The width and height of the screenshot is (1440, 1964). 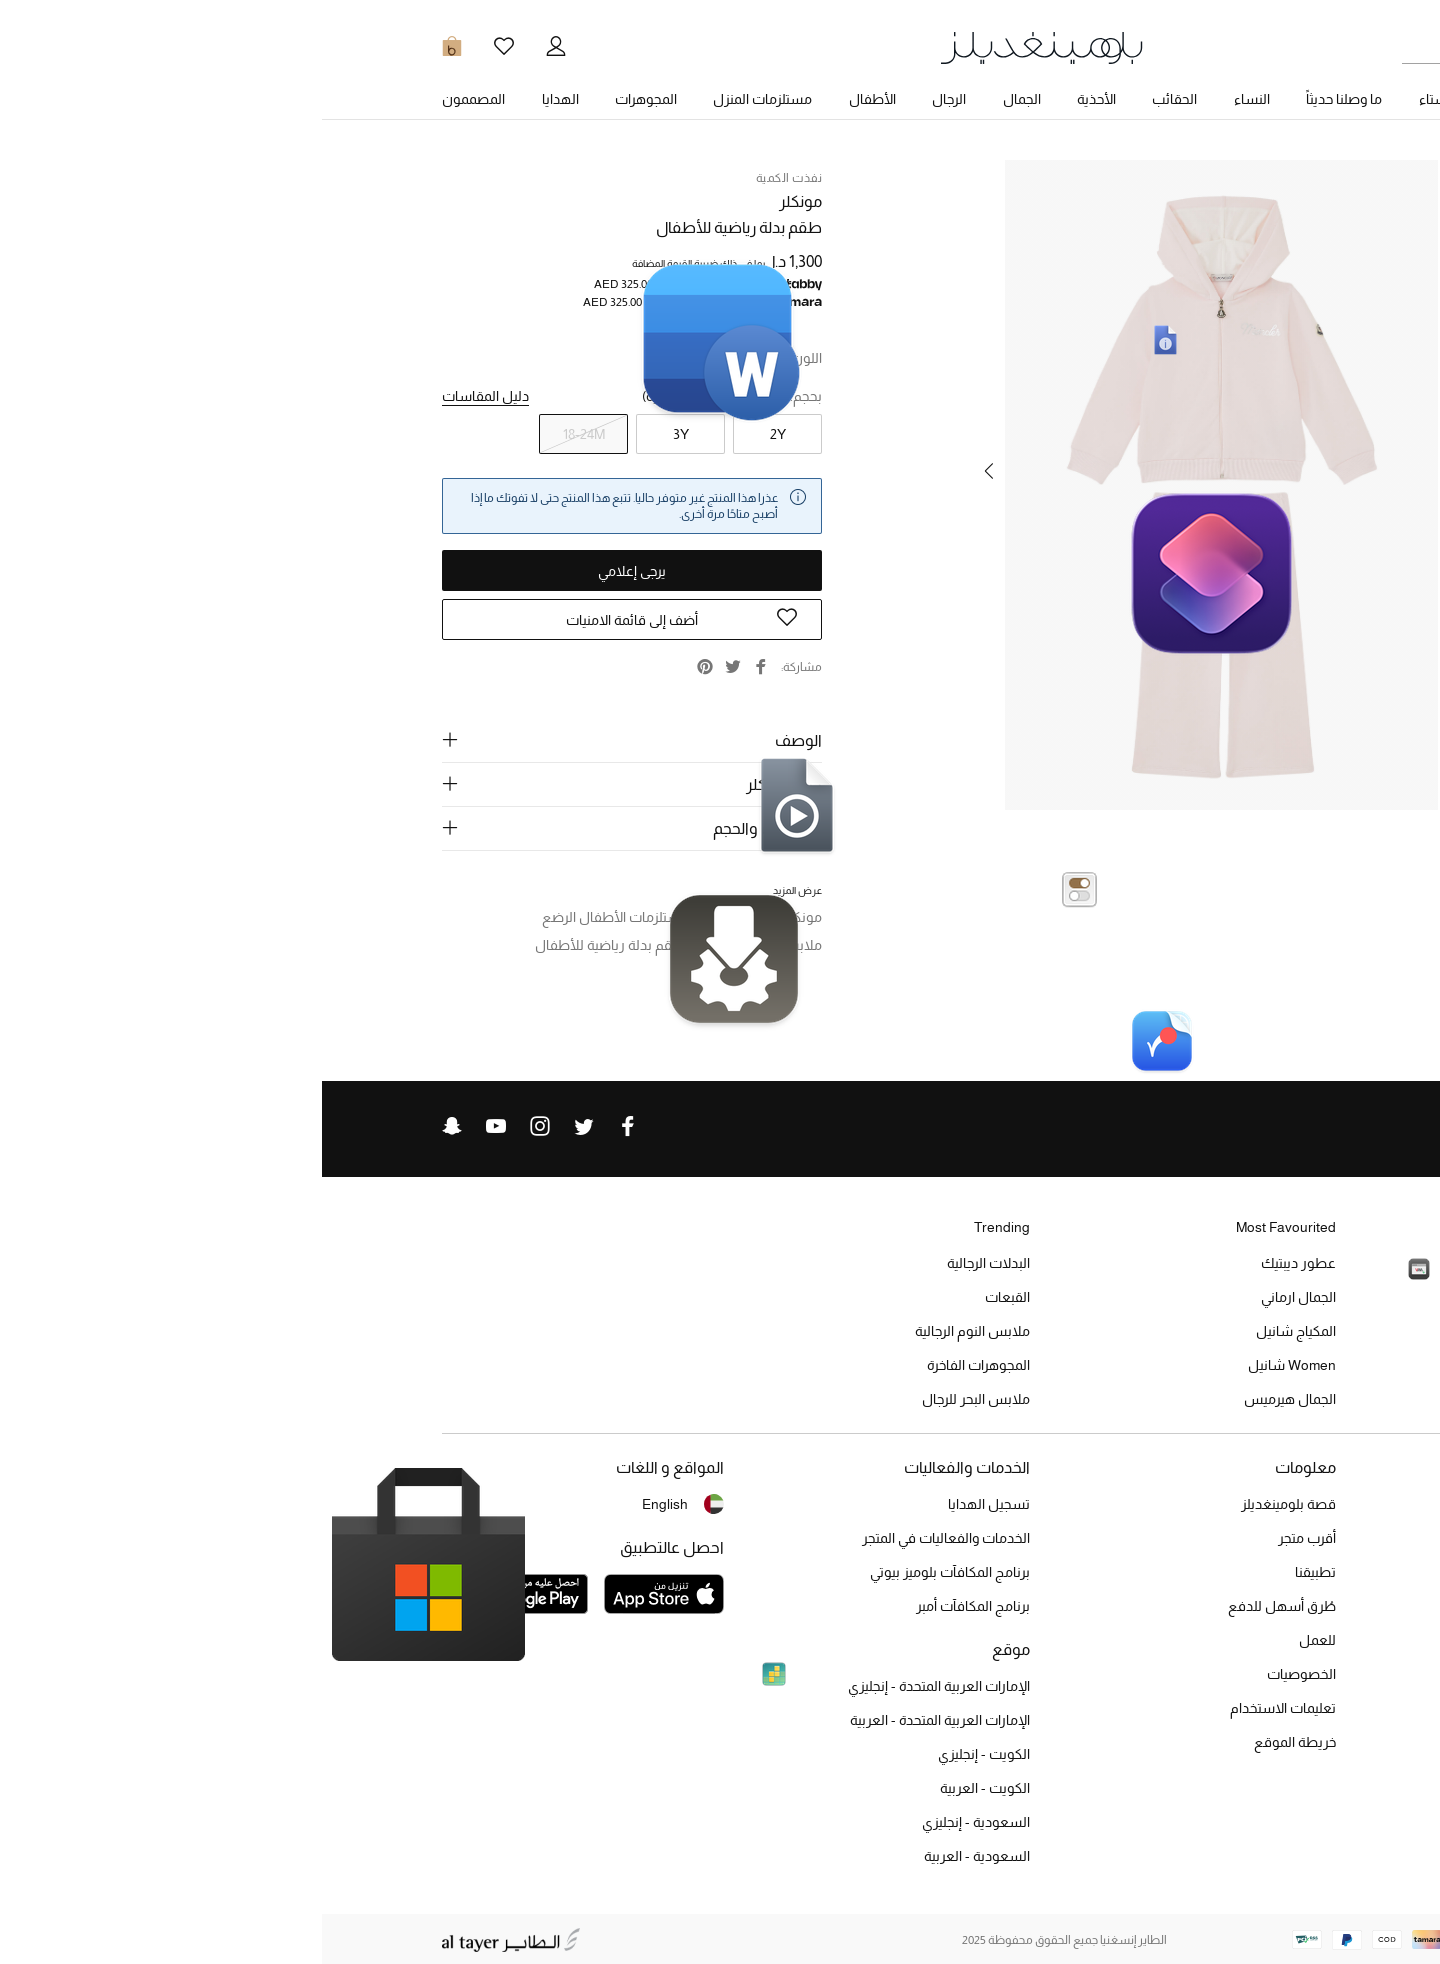 What do you see at coordinates (1211, 573) in the screenshot?
I see `open the shortcuts app` at bounding box center [1211, 573].